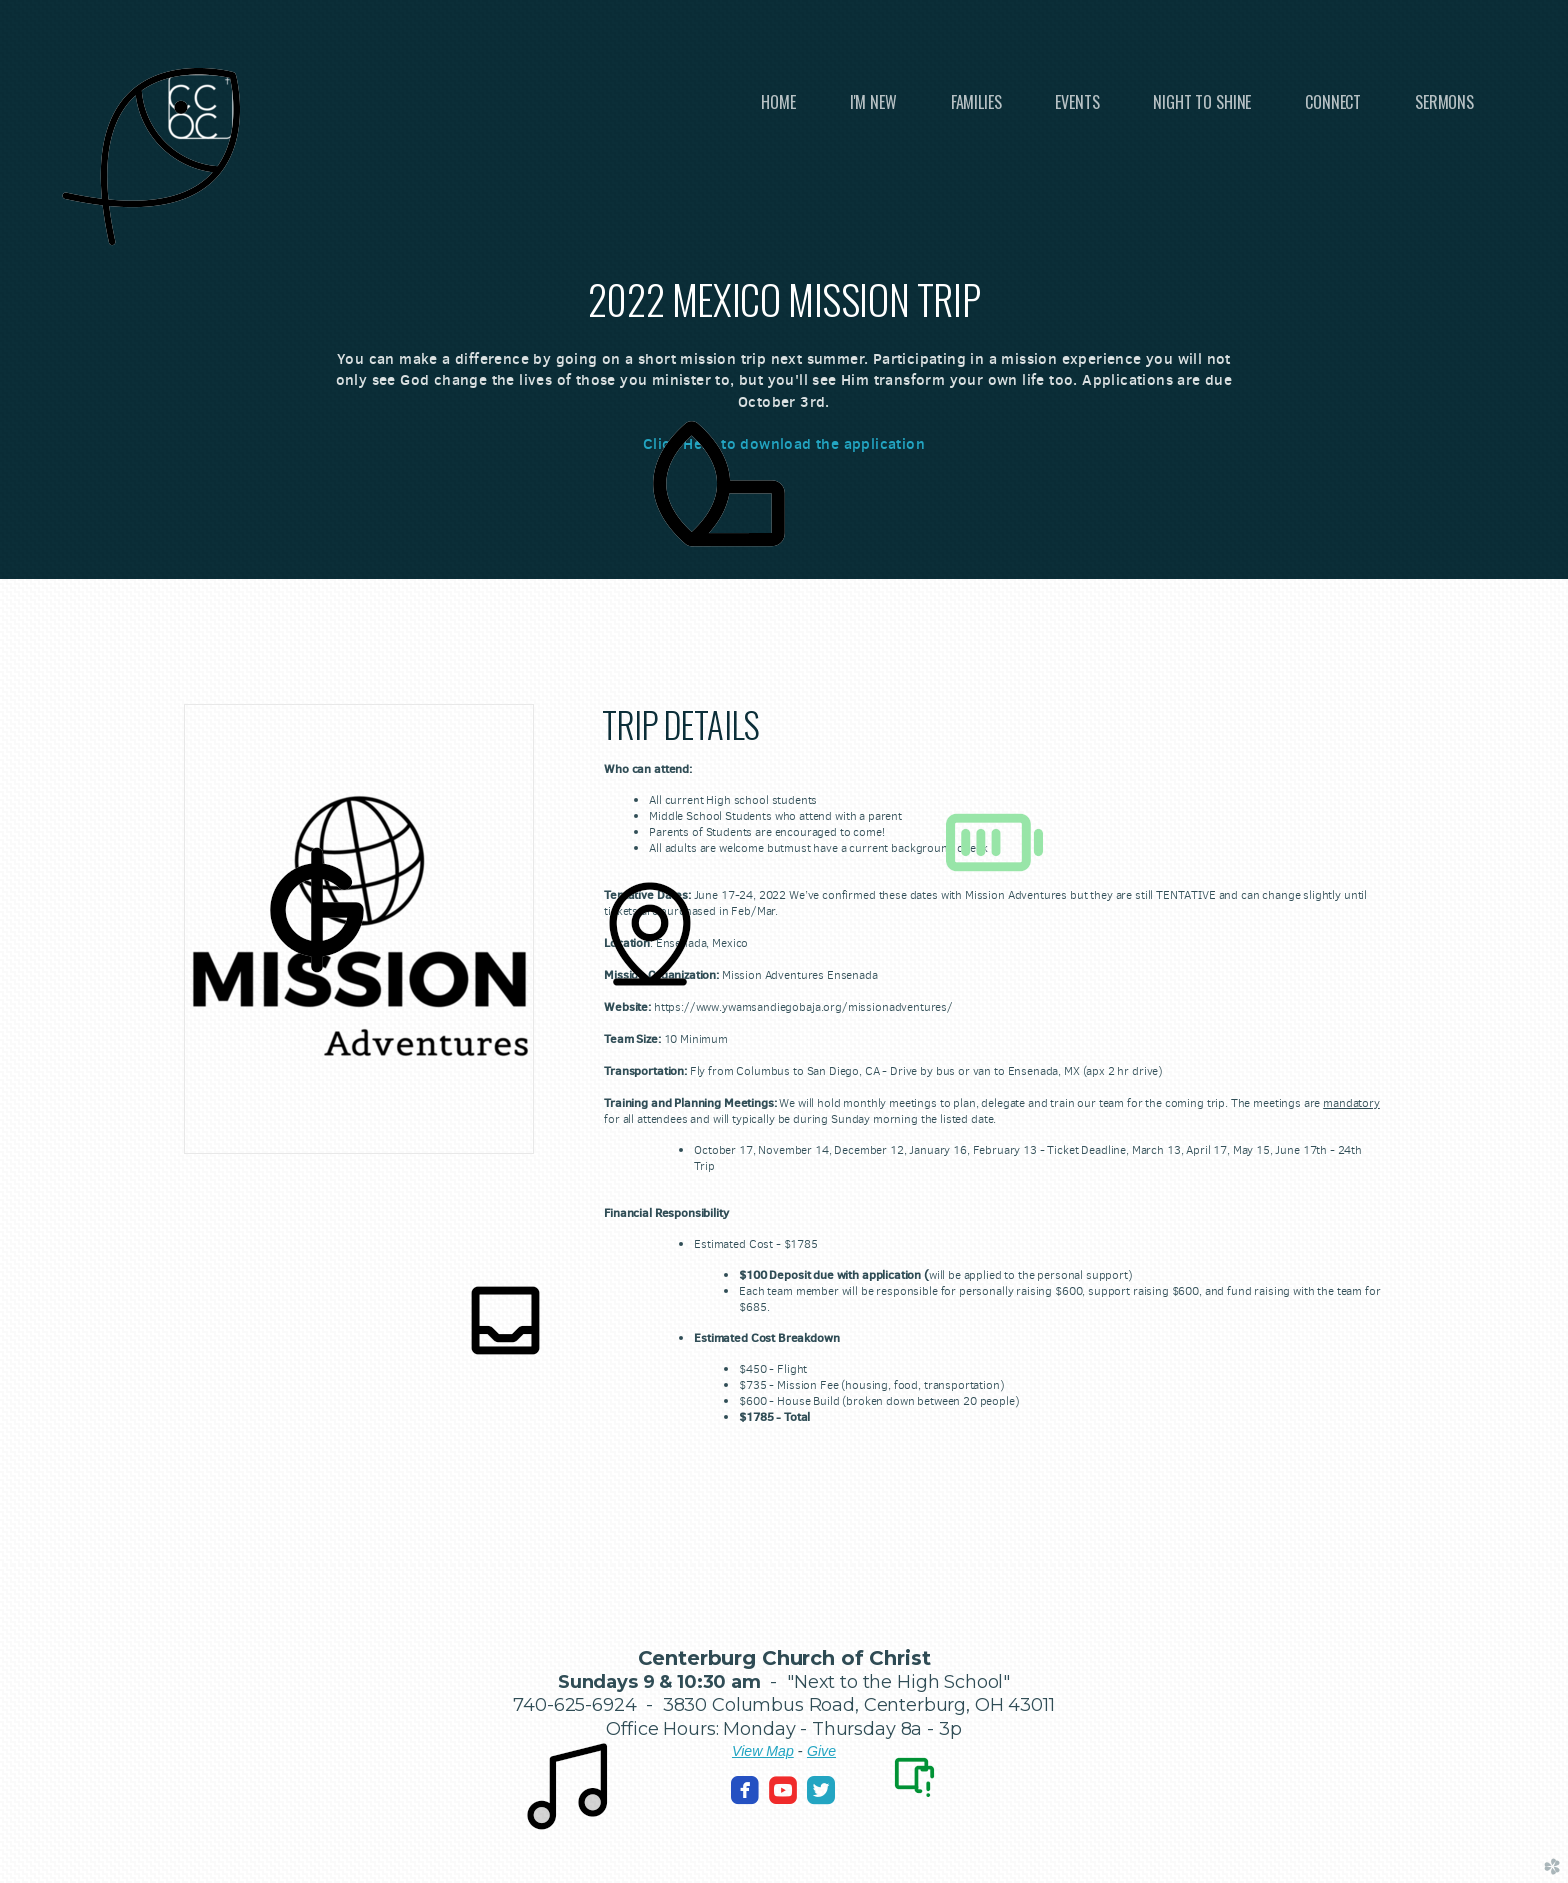 This screenshot has height=1883, width=1568. Describe the element at coordinates (317, 910) in the screenshot. I see `indicates paraguayan guaraní currency` at that location.